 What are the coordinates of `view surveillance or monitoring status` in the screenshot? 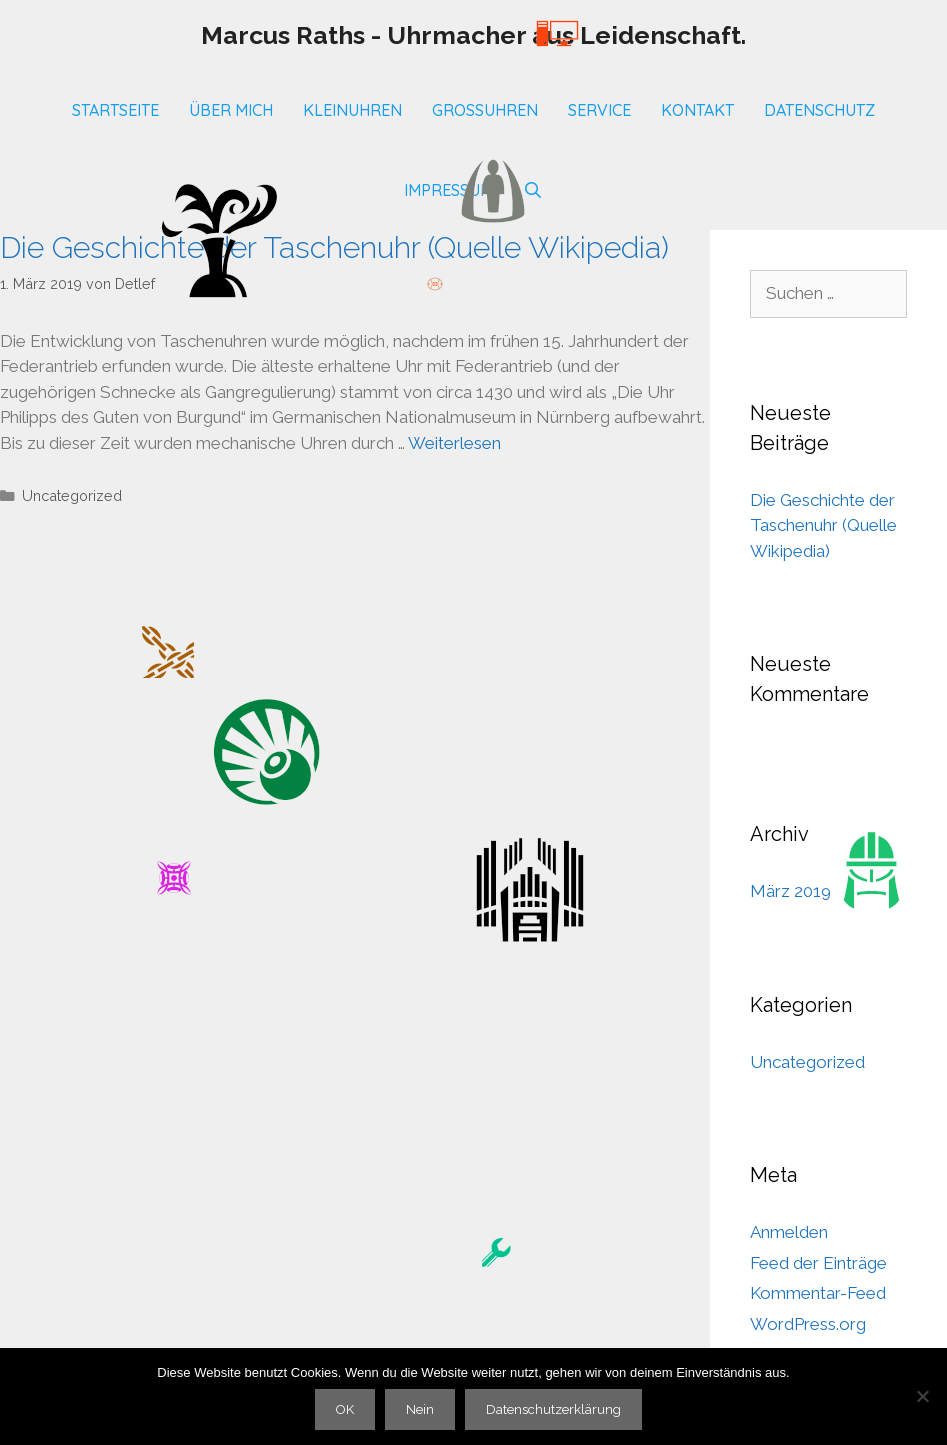 It's located at (267, 752).